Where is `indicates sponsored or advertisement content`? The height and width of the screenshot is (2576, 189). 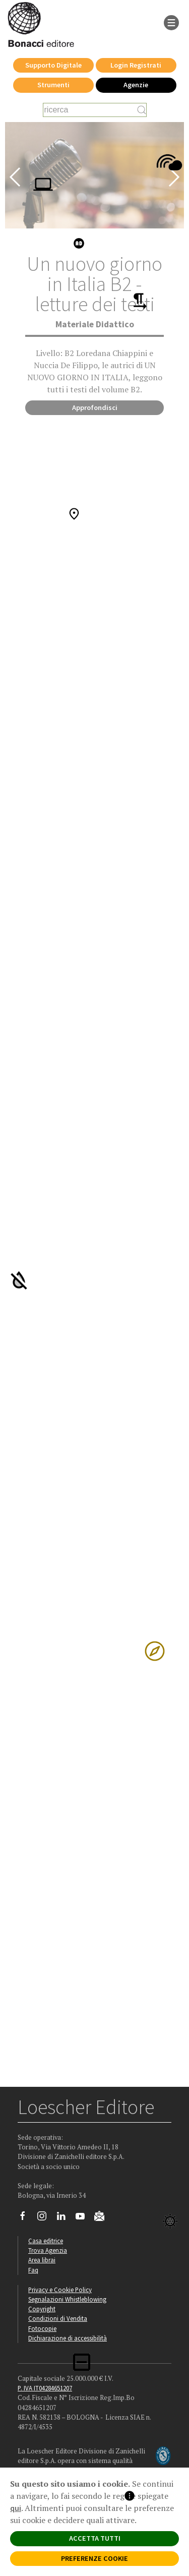
indicates sponsored or advertisement content is located at coordinates (79, 243).